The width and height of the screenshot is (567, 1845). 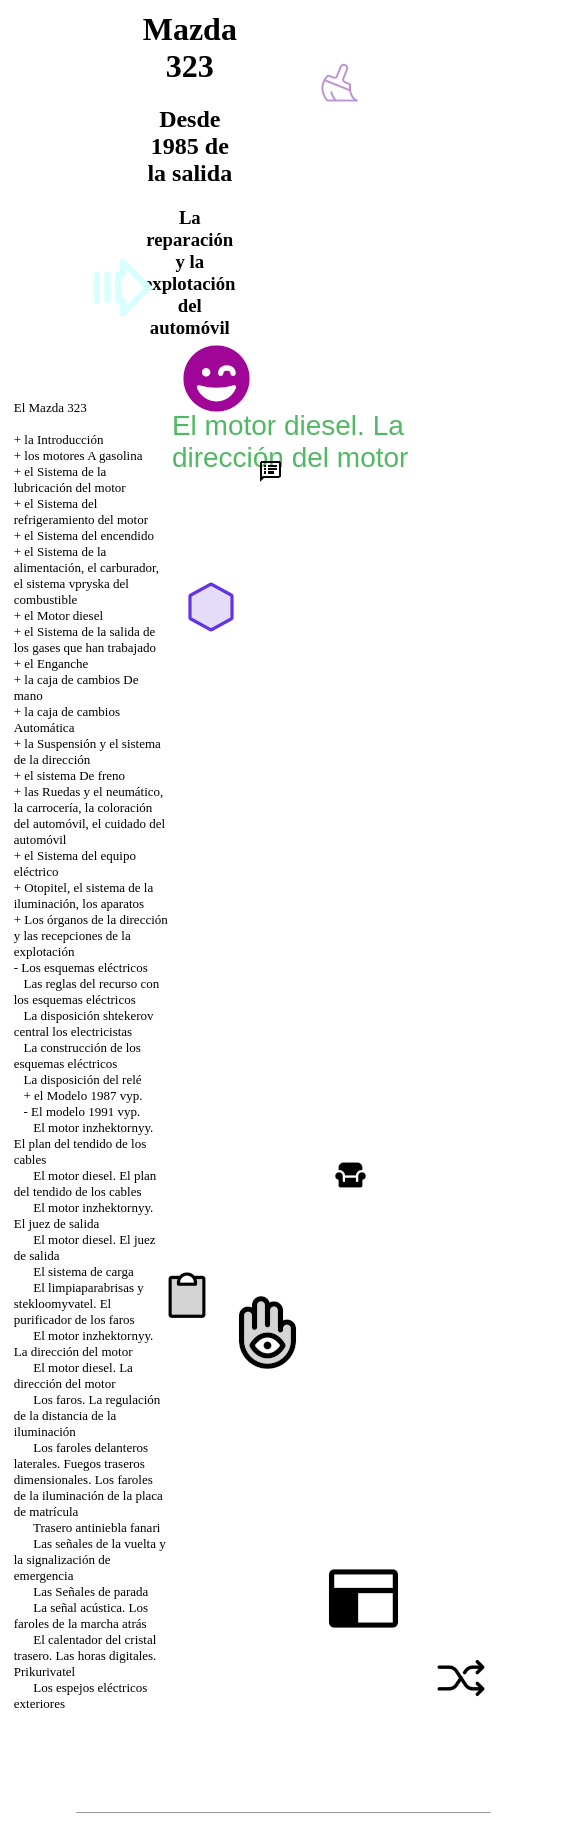 I want to click on view speaker notes or presentation talking points, so click(x=270, y=471).